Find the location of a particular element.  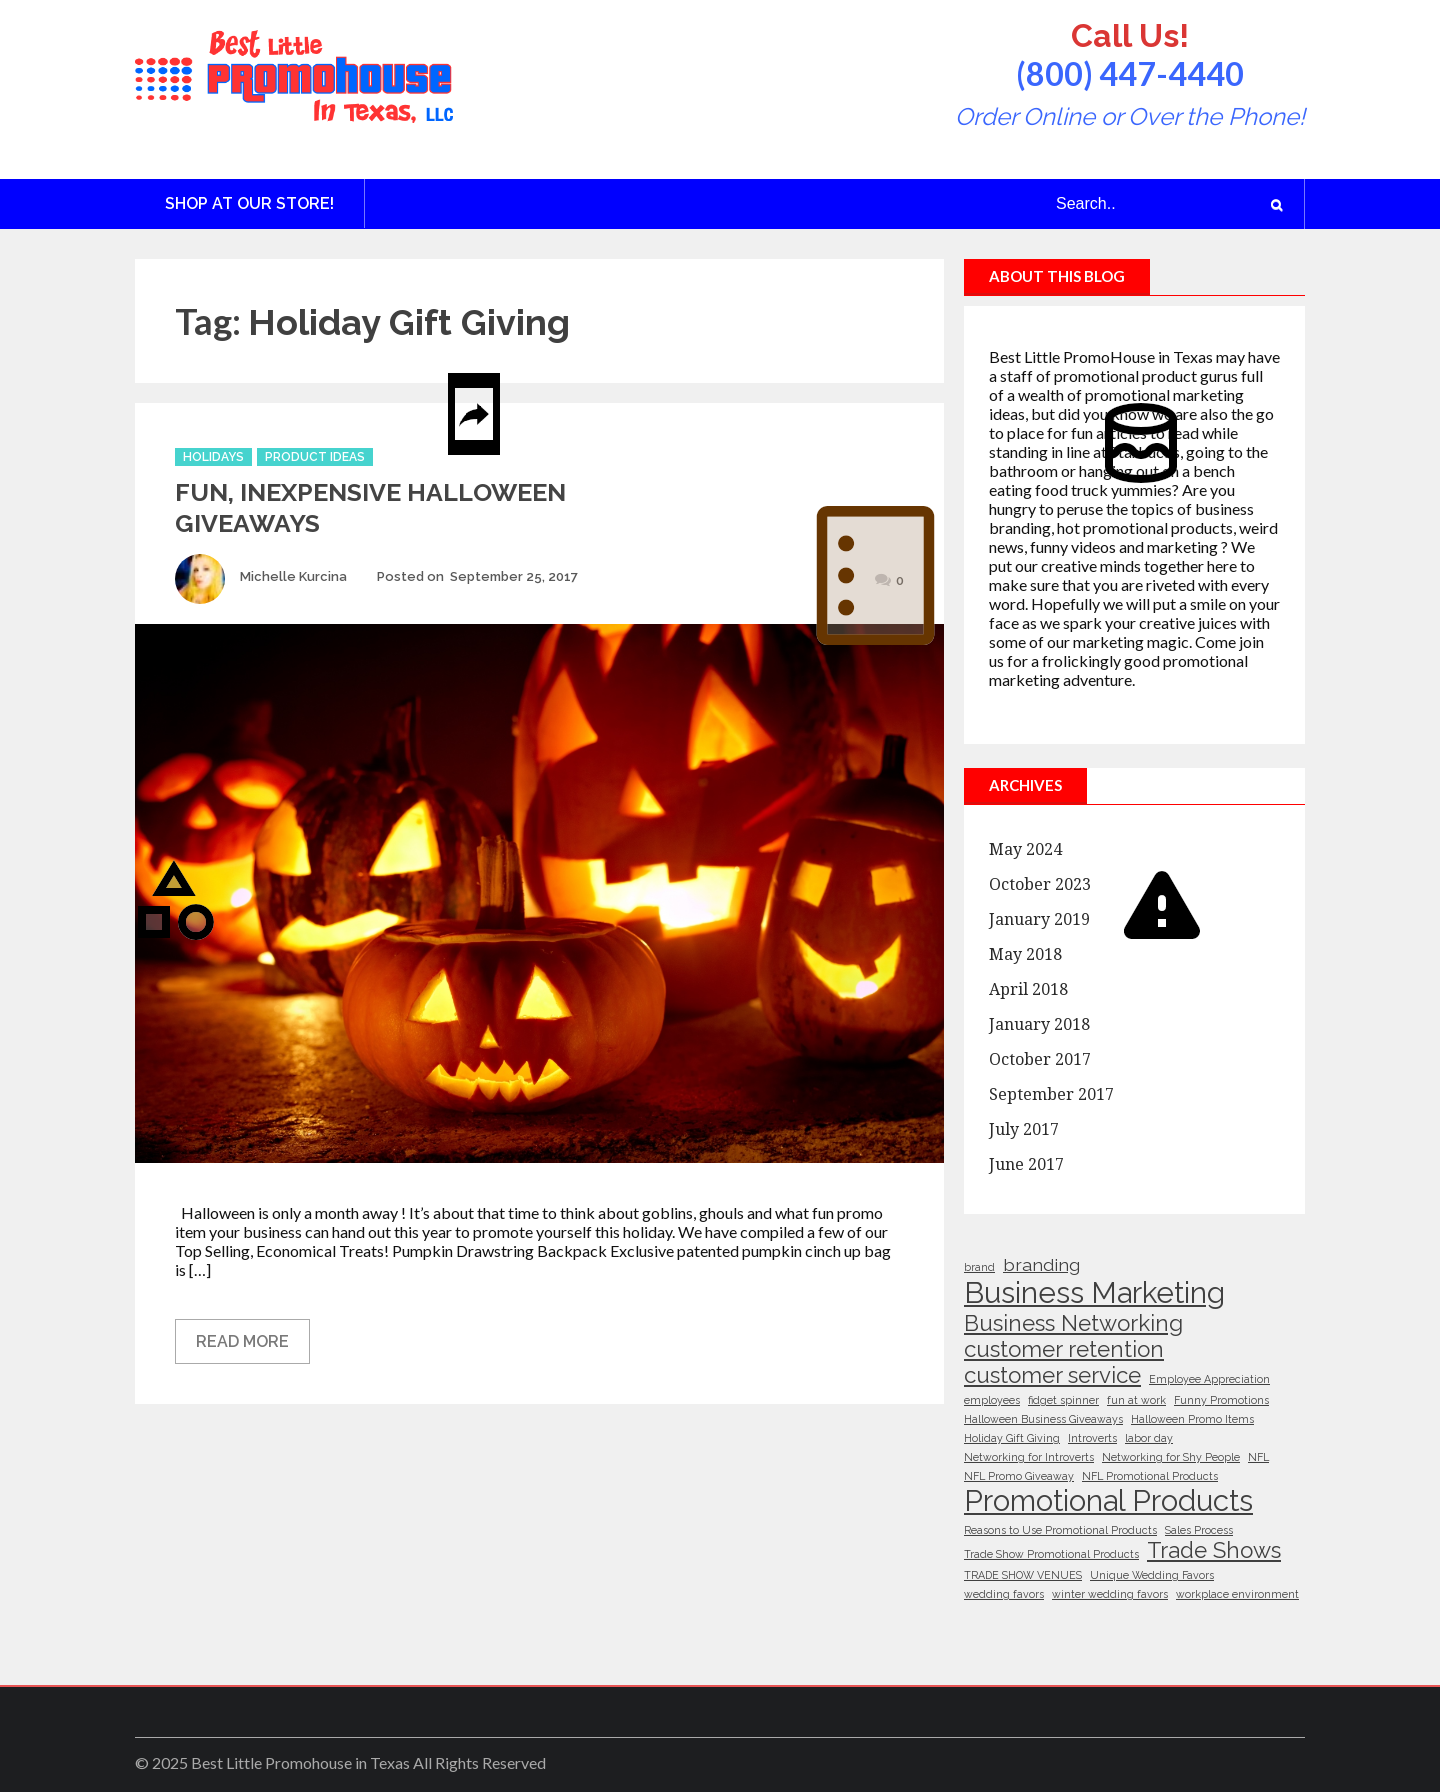

indicates a warning or caution state is located at coordinates (1162, 903).